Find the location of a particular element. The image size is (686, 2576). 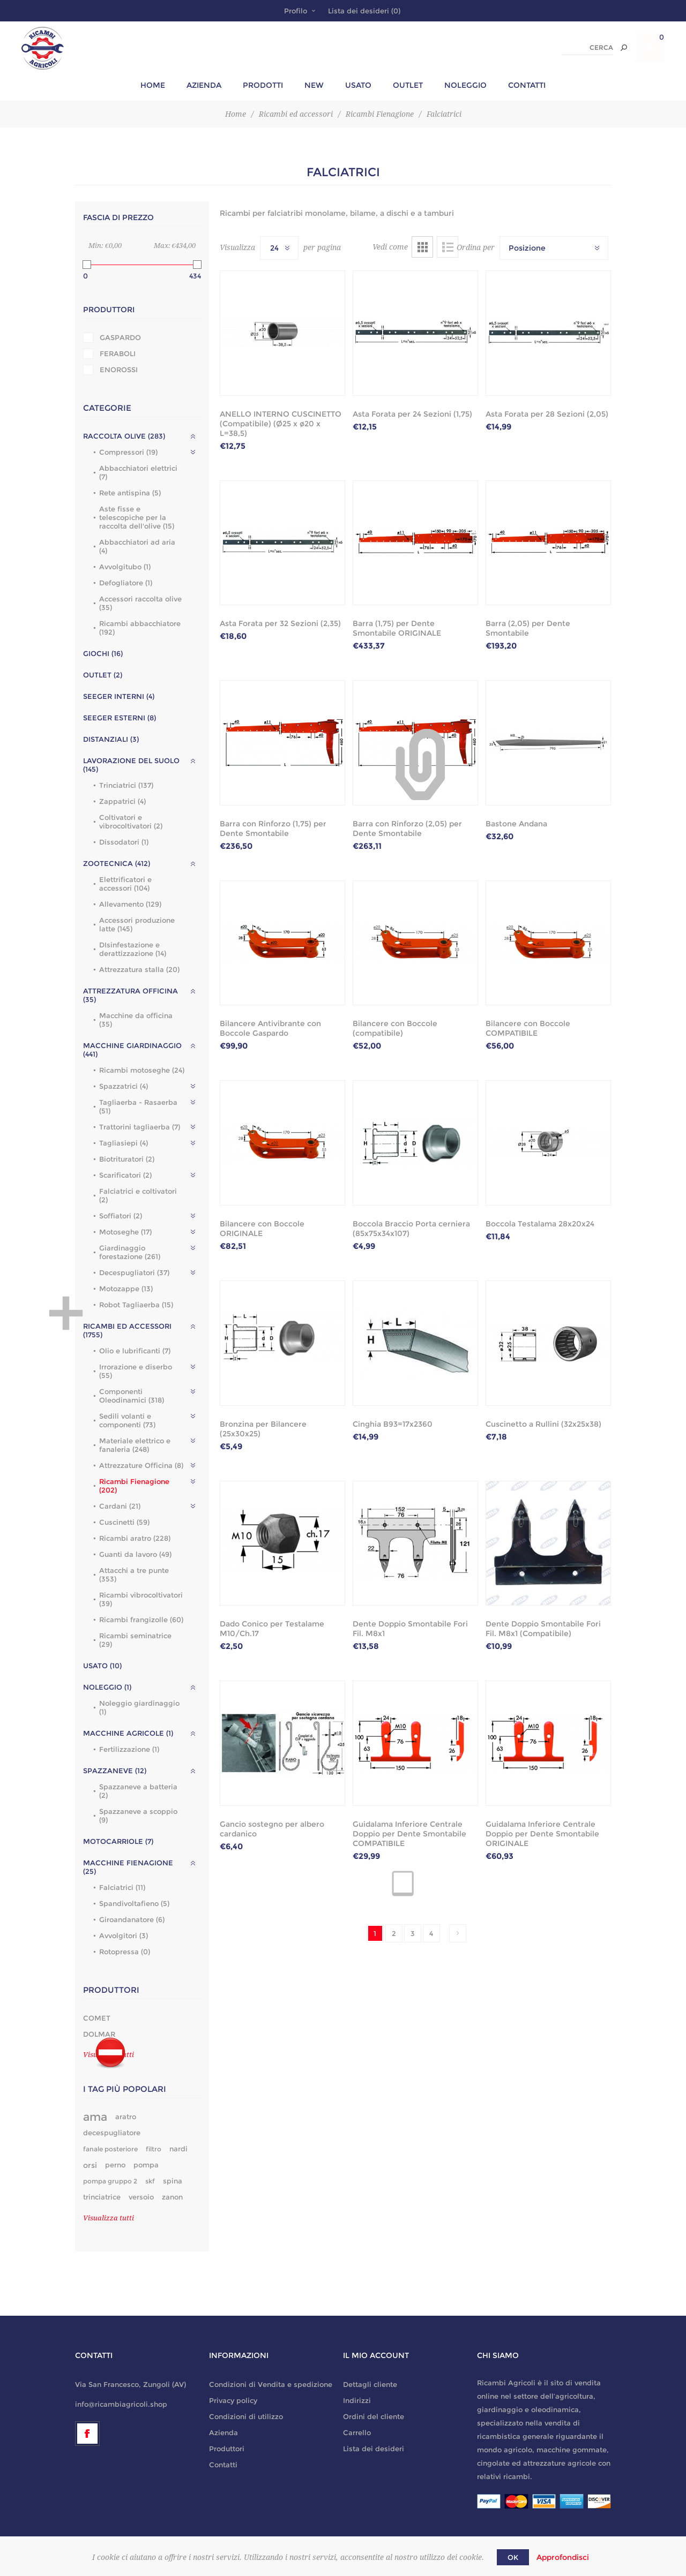

indicates email has an attachment is located at coordinates (422, 764).